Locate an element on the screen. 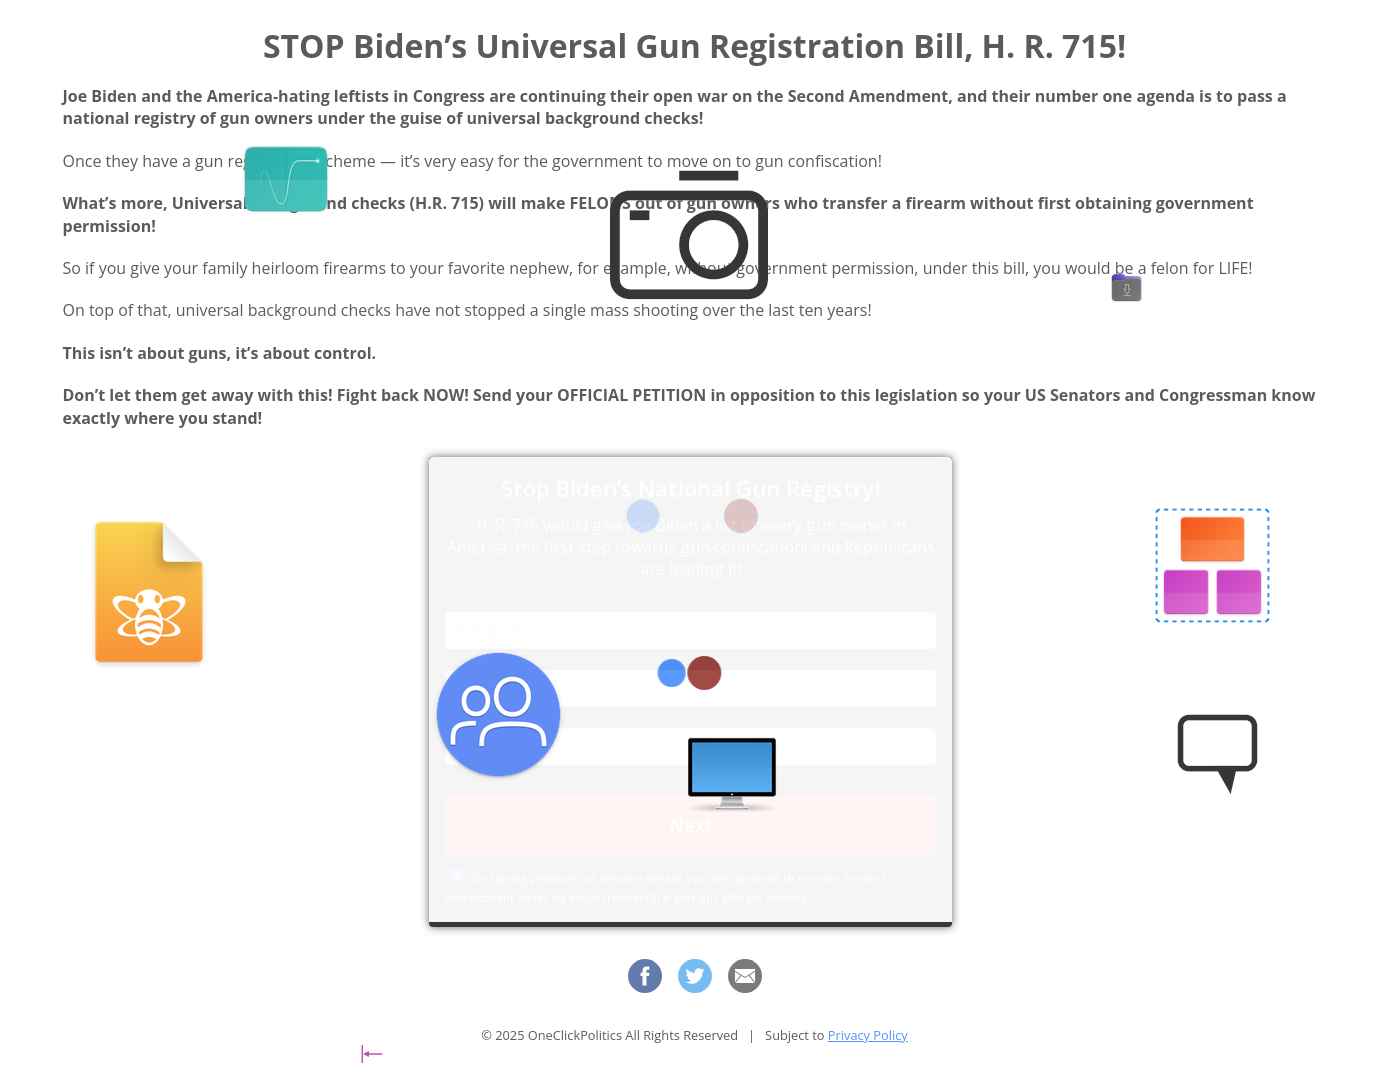  apple led cinema display 24-inch monitor is located at coordinates (732, 758).